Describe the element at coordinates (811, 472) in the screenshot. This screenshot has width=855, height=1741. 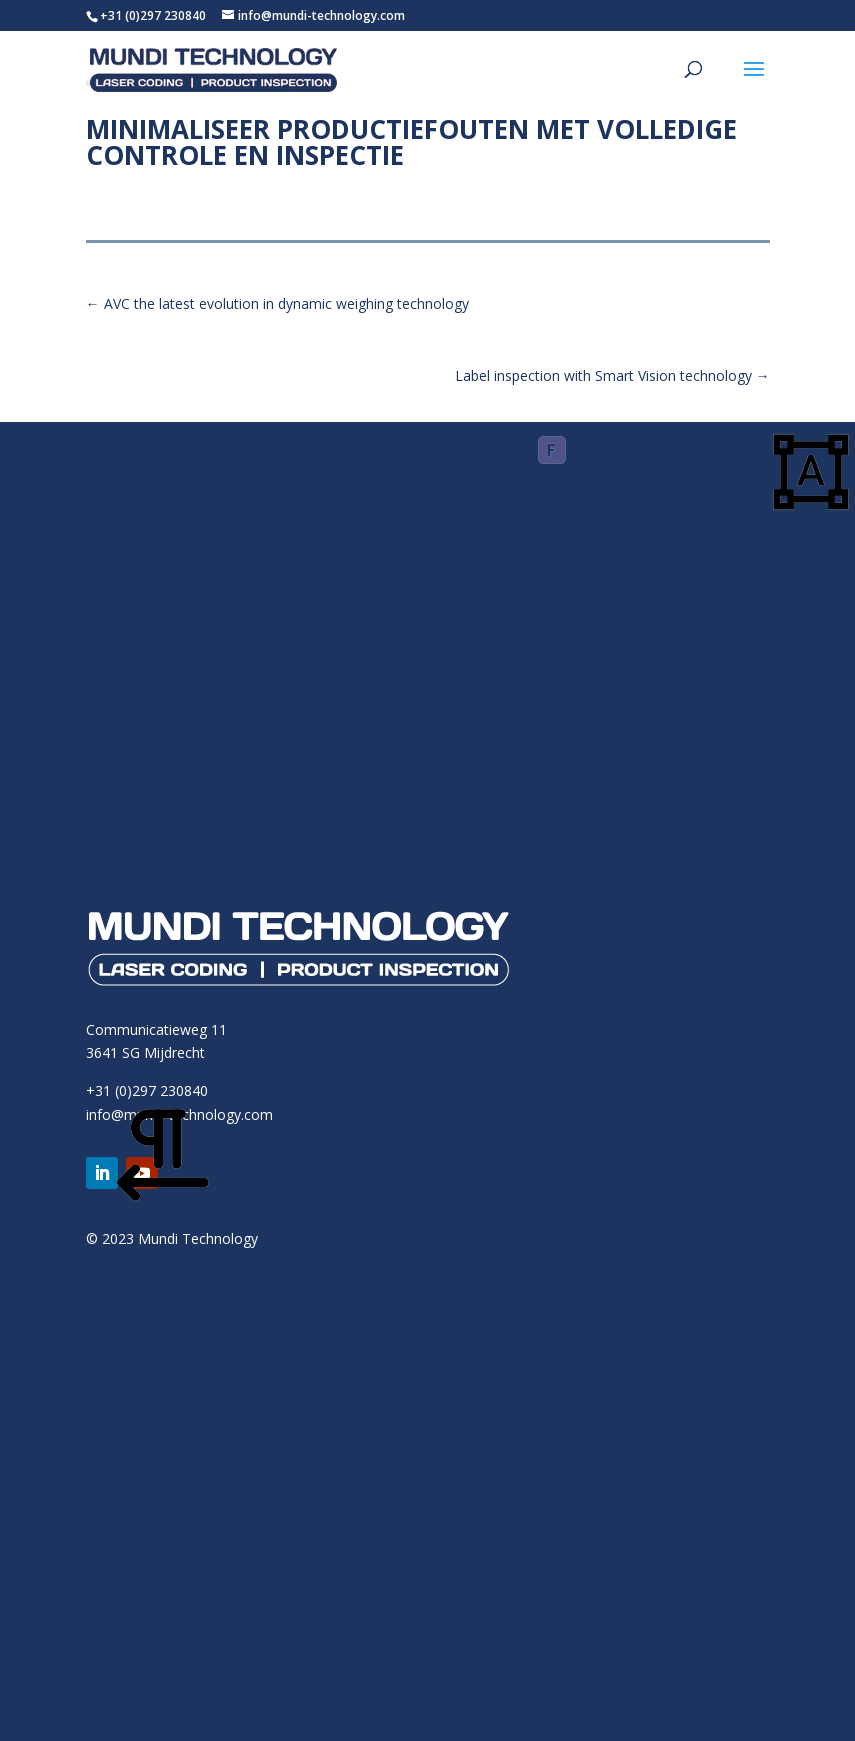
I see `format or edit text box properties` at that location.